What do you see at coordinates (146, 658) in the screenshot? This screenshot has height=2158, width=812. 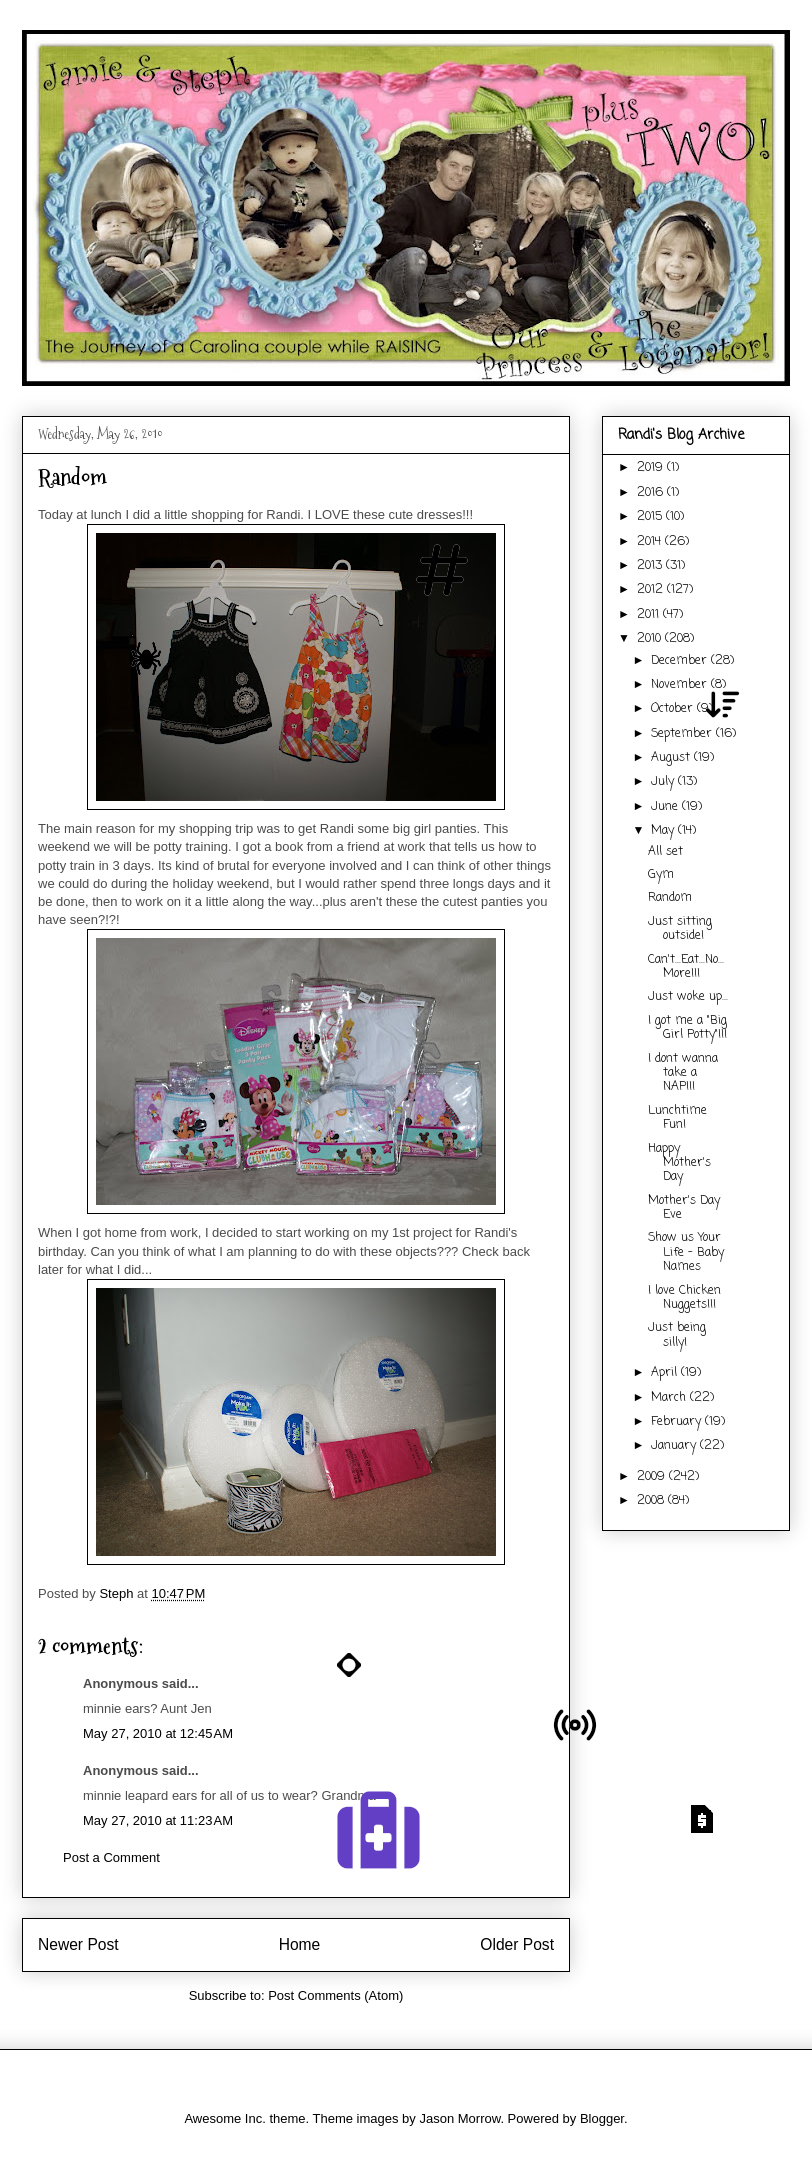 I see `indicates bug or error in the system` at bounding box center [146, 658].